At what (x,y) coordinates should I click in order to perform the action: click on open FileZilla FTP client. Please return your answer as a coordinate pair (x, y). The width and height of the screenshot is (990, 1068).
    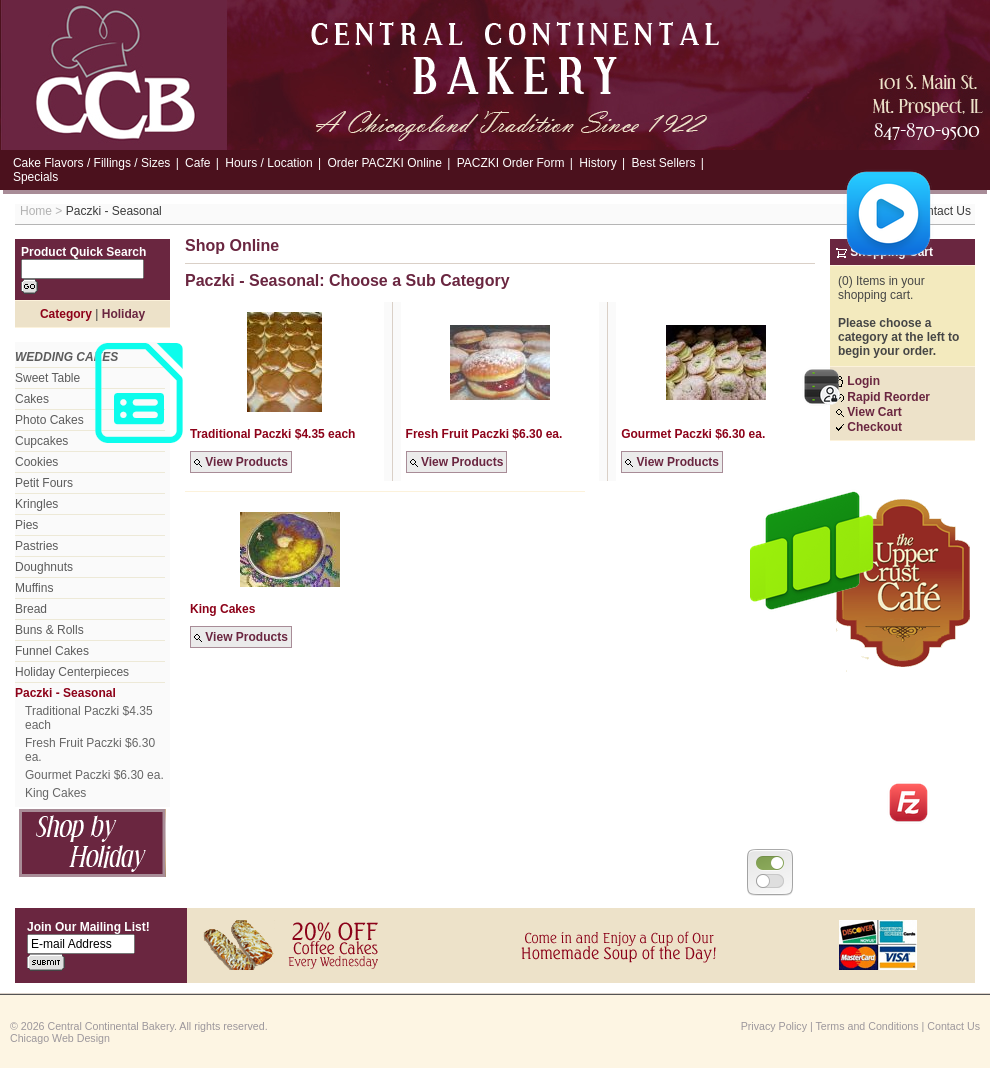
    Looking at the image, I should click on (908, 802).